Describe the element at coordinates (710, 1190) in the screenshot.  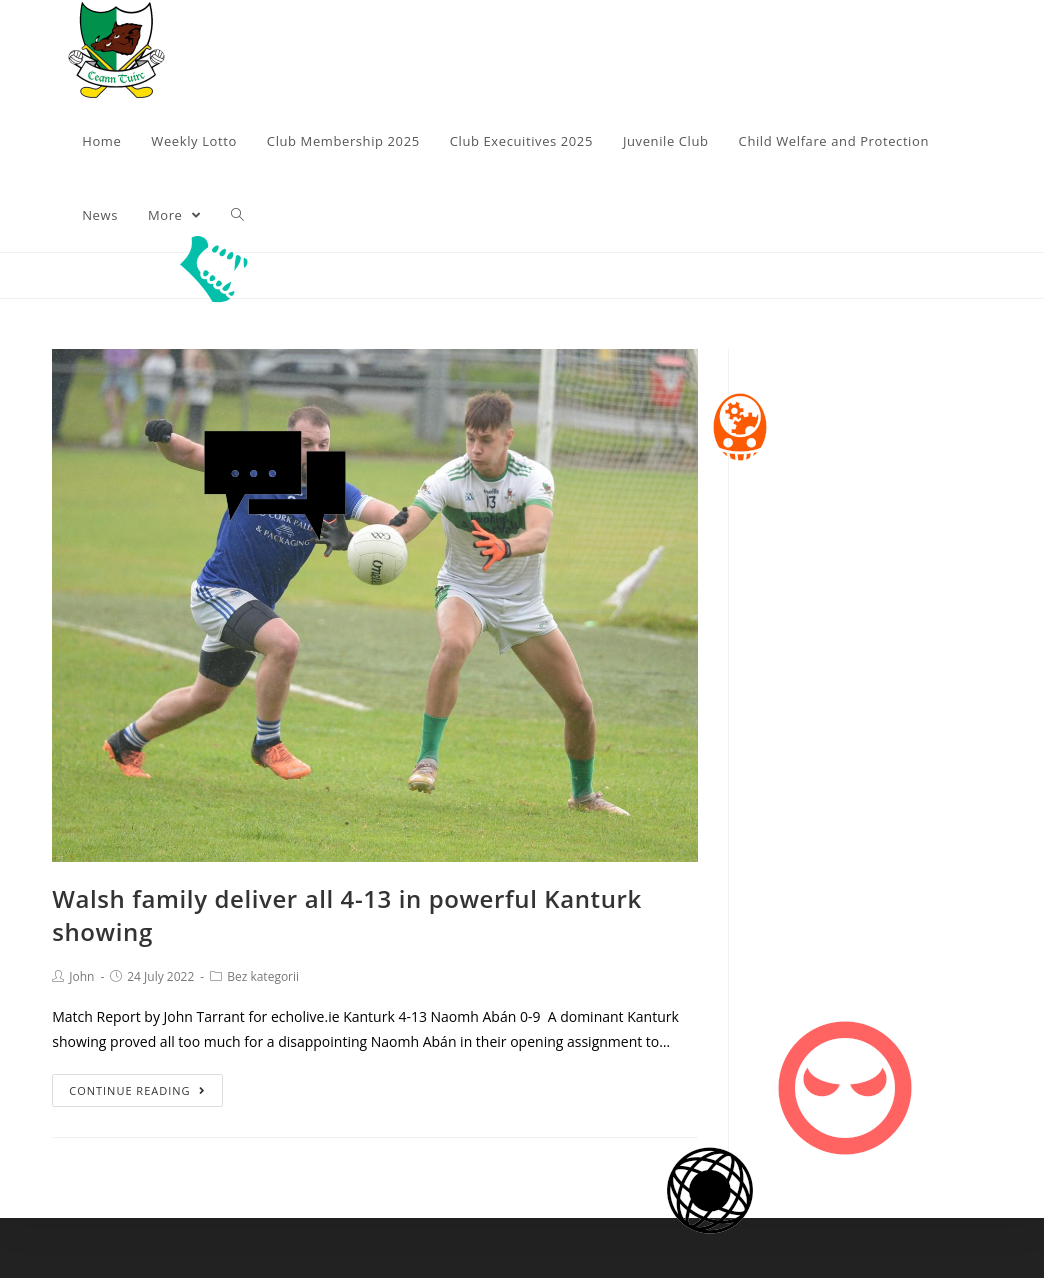
I see `indicates a locked or restricted game item` at that location.